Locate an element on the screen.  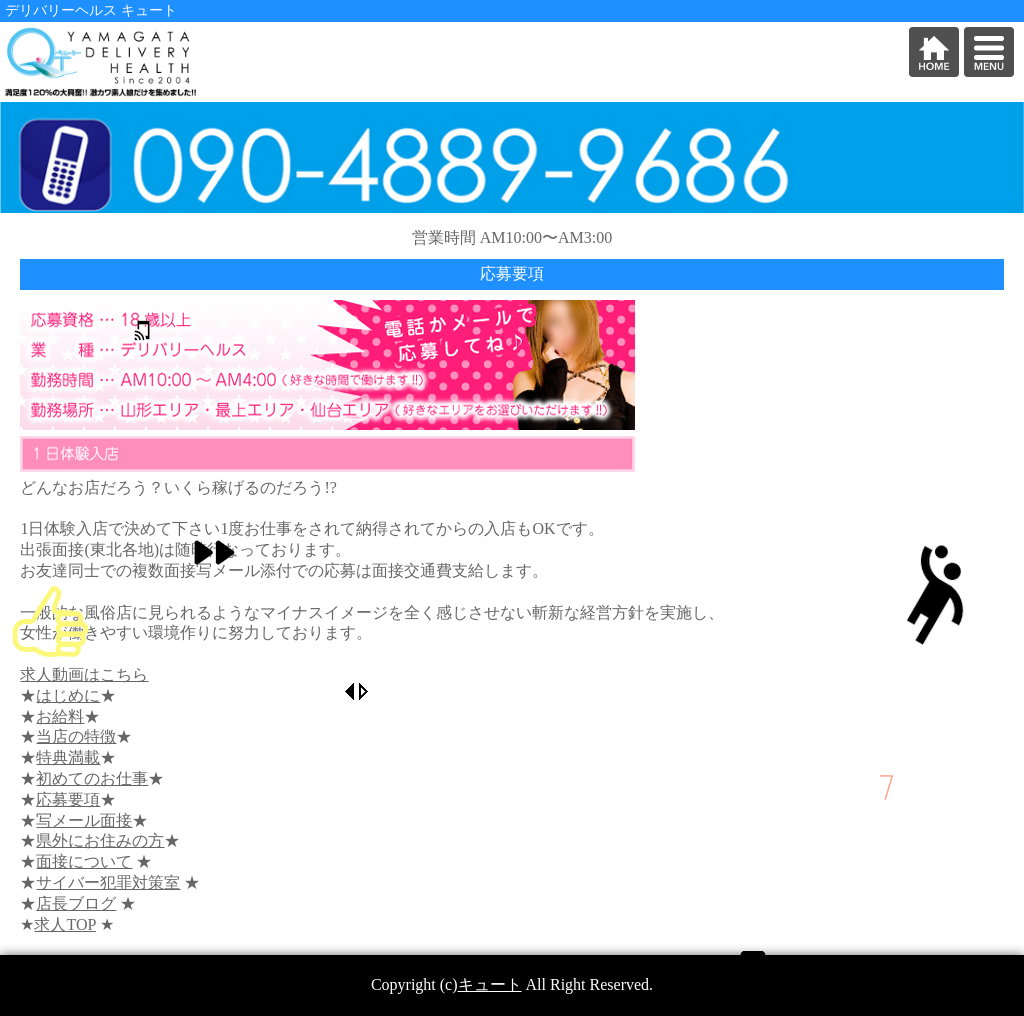
tap to connect device via NFC or wireless is located at coordinates (143, 330).